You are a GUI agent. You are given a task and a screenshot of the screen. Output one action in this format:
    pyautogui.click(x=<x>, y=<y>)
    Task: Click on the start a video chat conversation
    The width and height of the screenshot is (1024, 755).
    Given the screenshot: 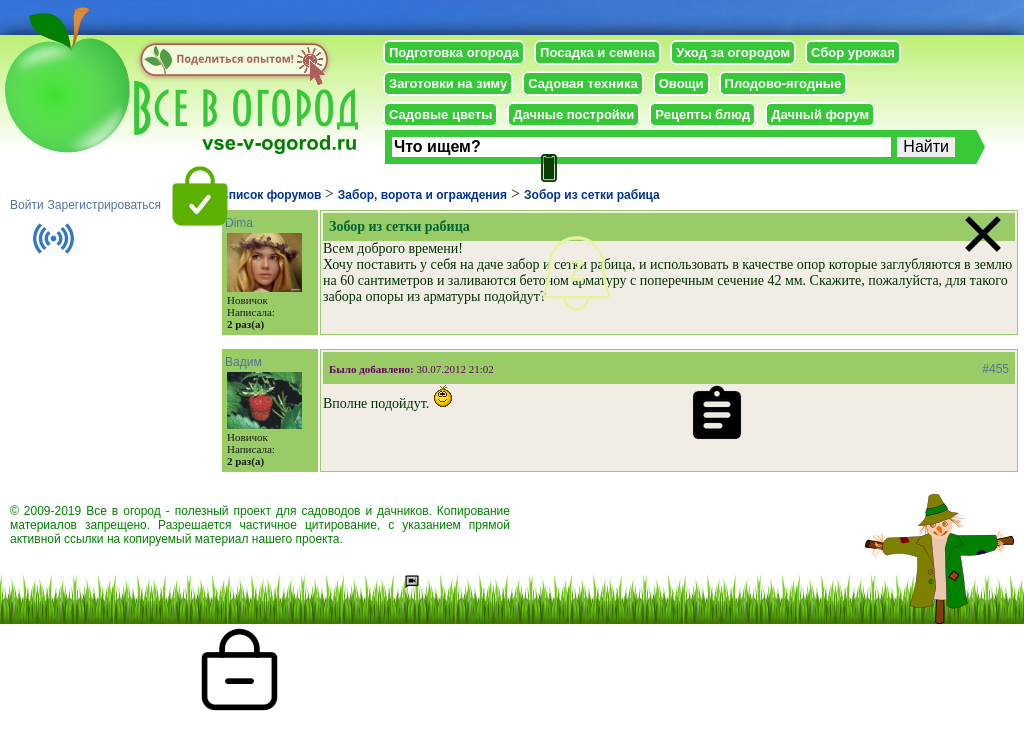 What is the action you would take?
    pyautogui.click(x=412, y=582)
    